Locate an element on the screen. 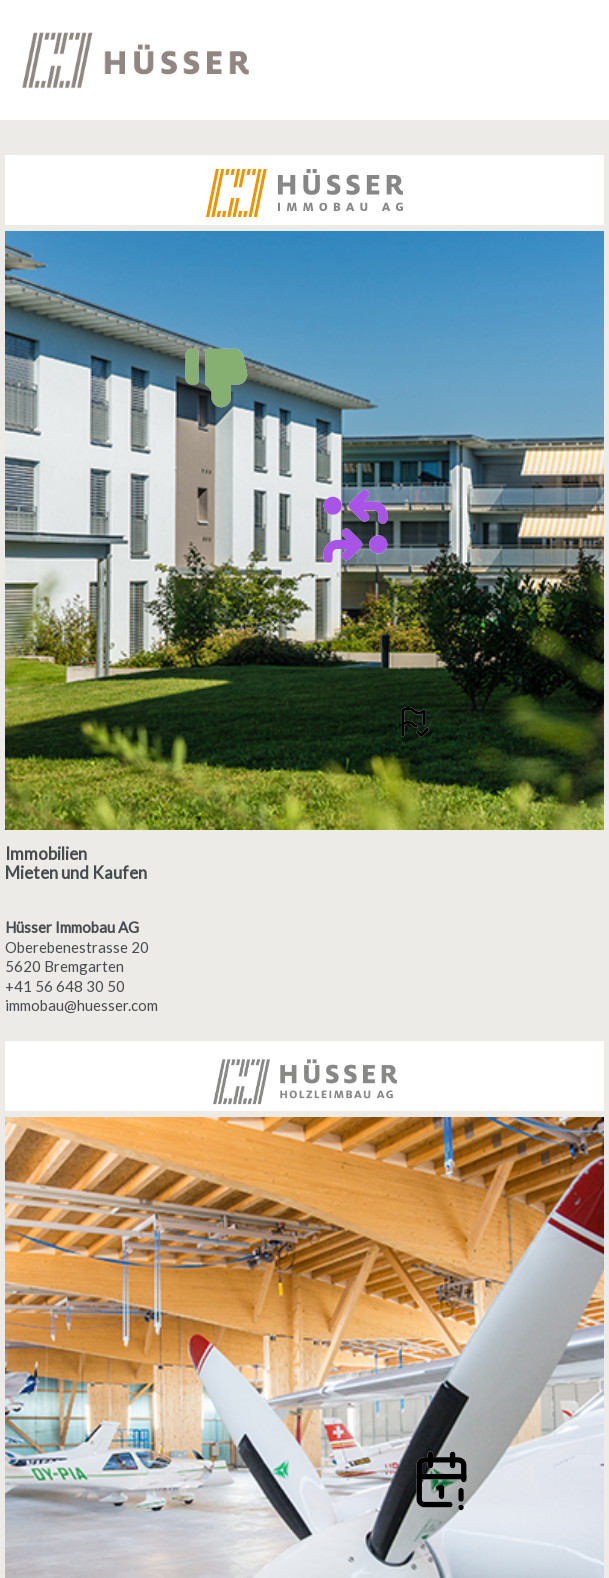 The height and width of the screenshot is (1578, 609). dislike or downvote content is located at coordinates (218, 378).